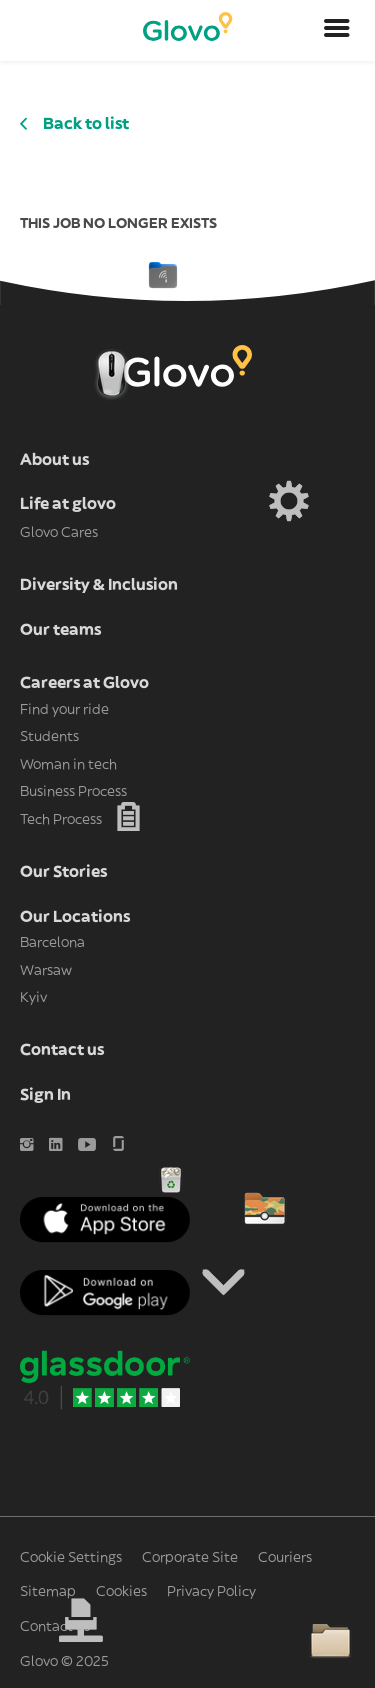 The image size is (375, 1688). I want to click on access system settings, so click(289, 501).